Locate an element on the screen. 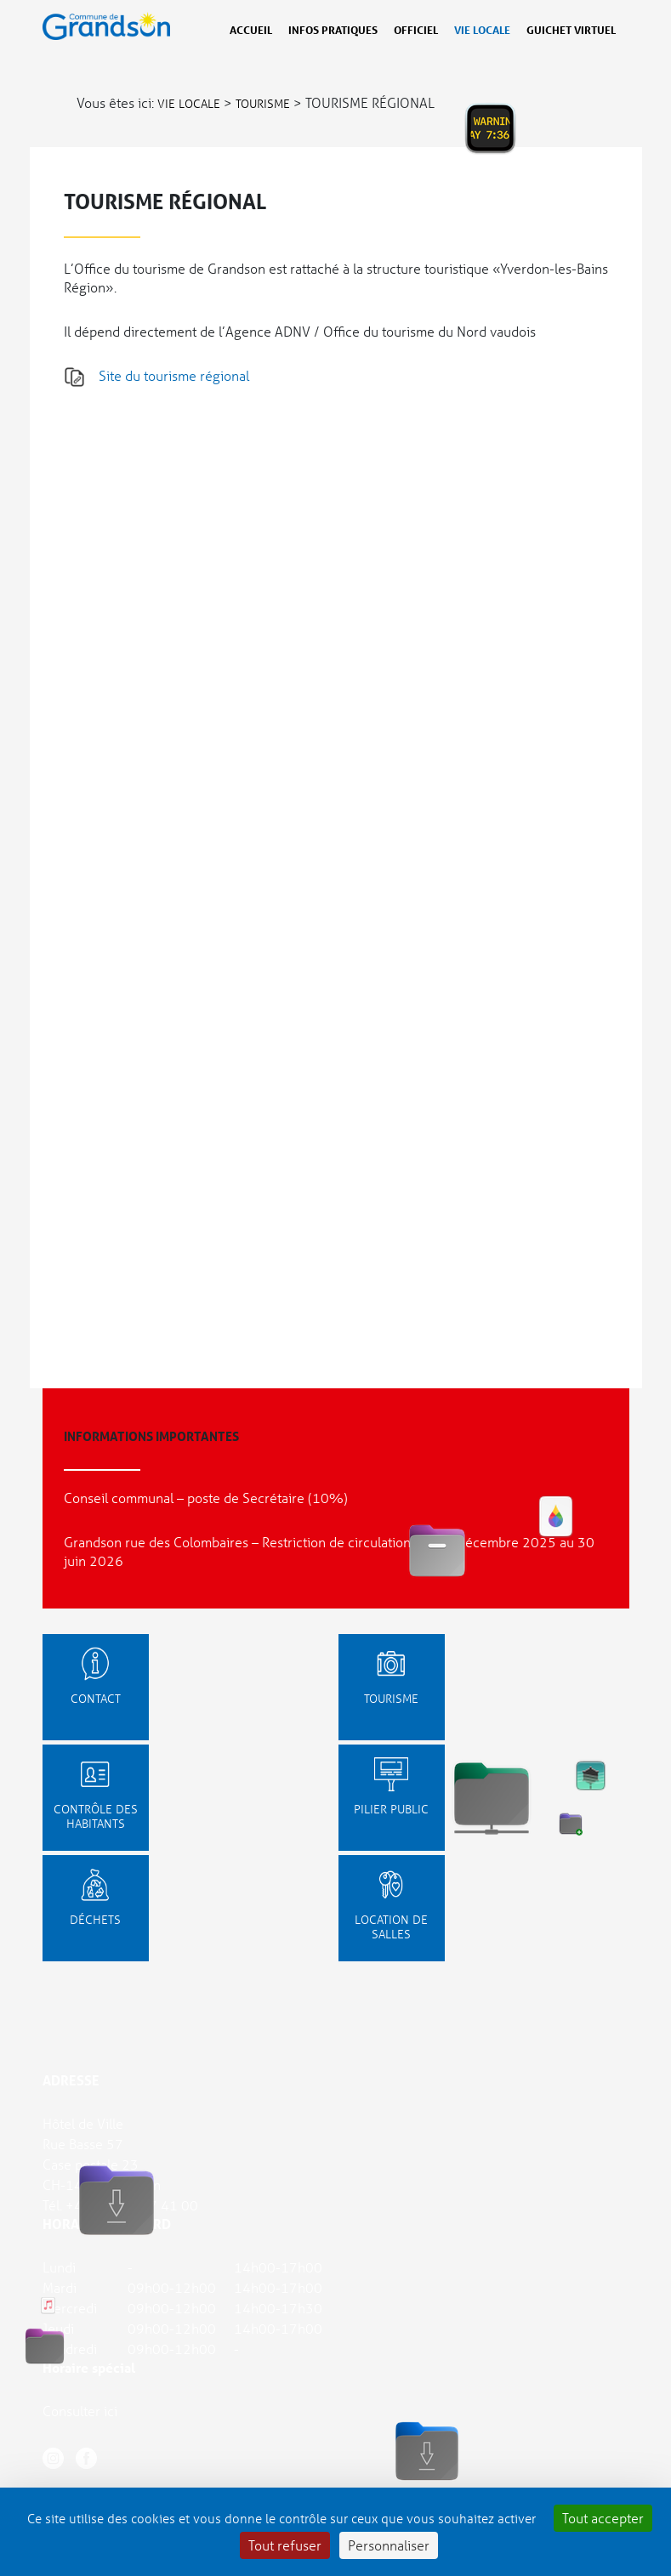 This screenshot has height=2576, width=671. access files stored on a remote server is located at coordinates (492, 1797).